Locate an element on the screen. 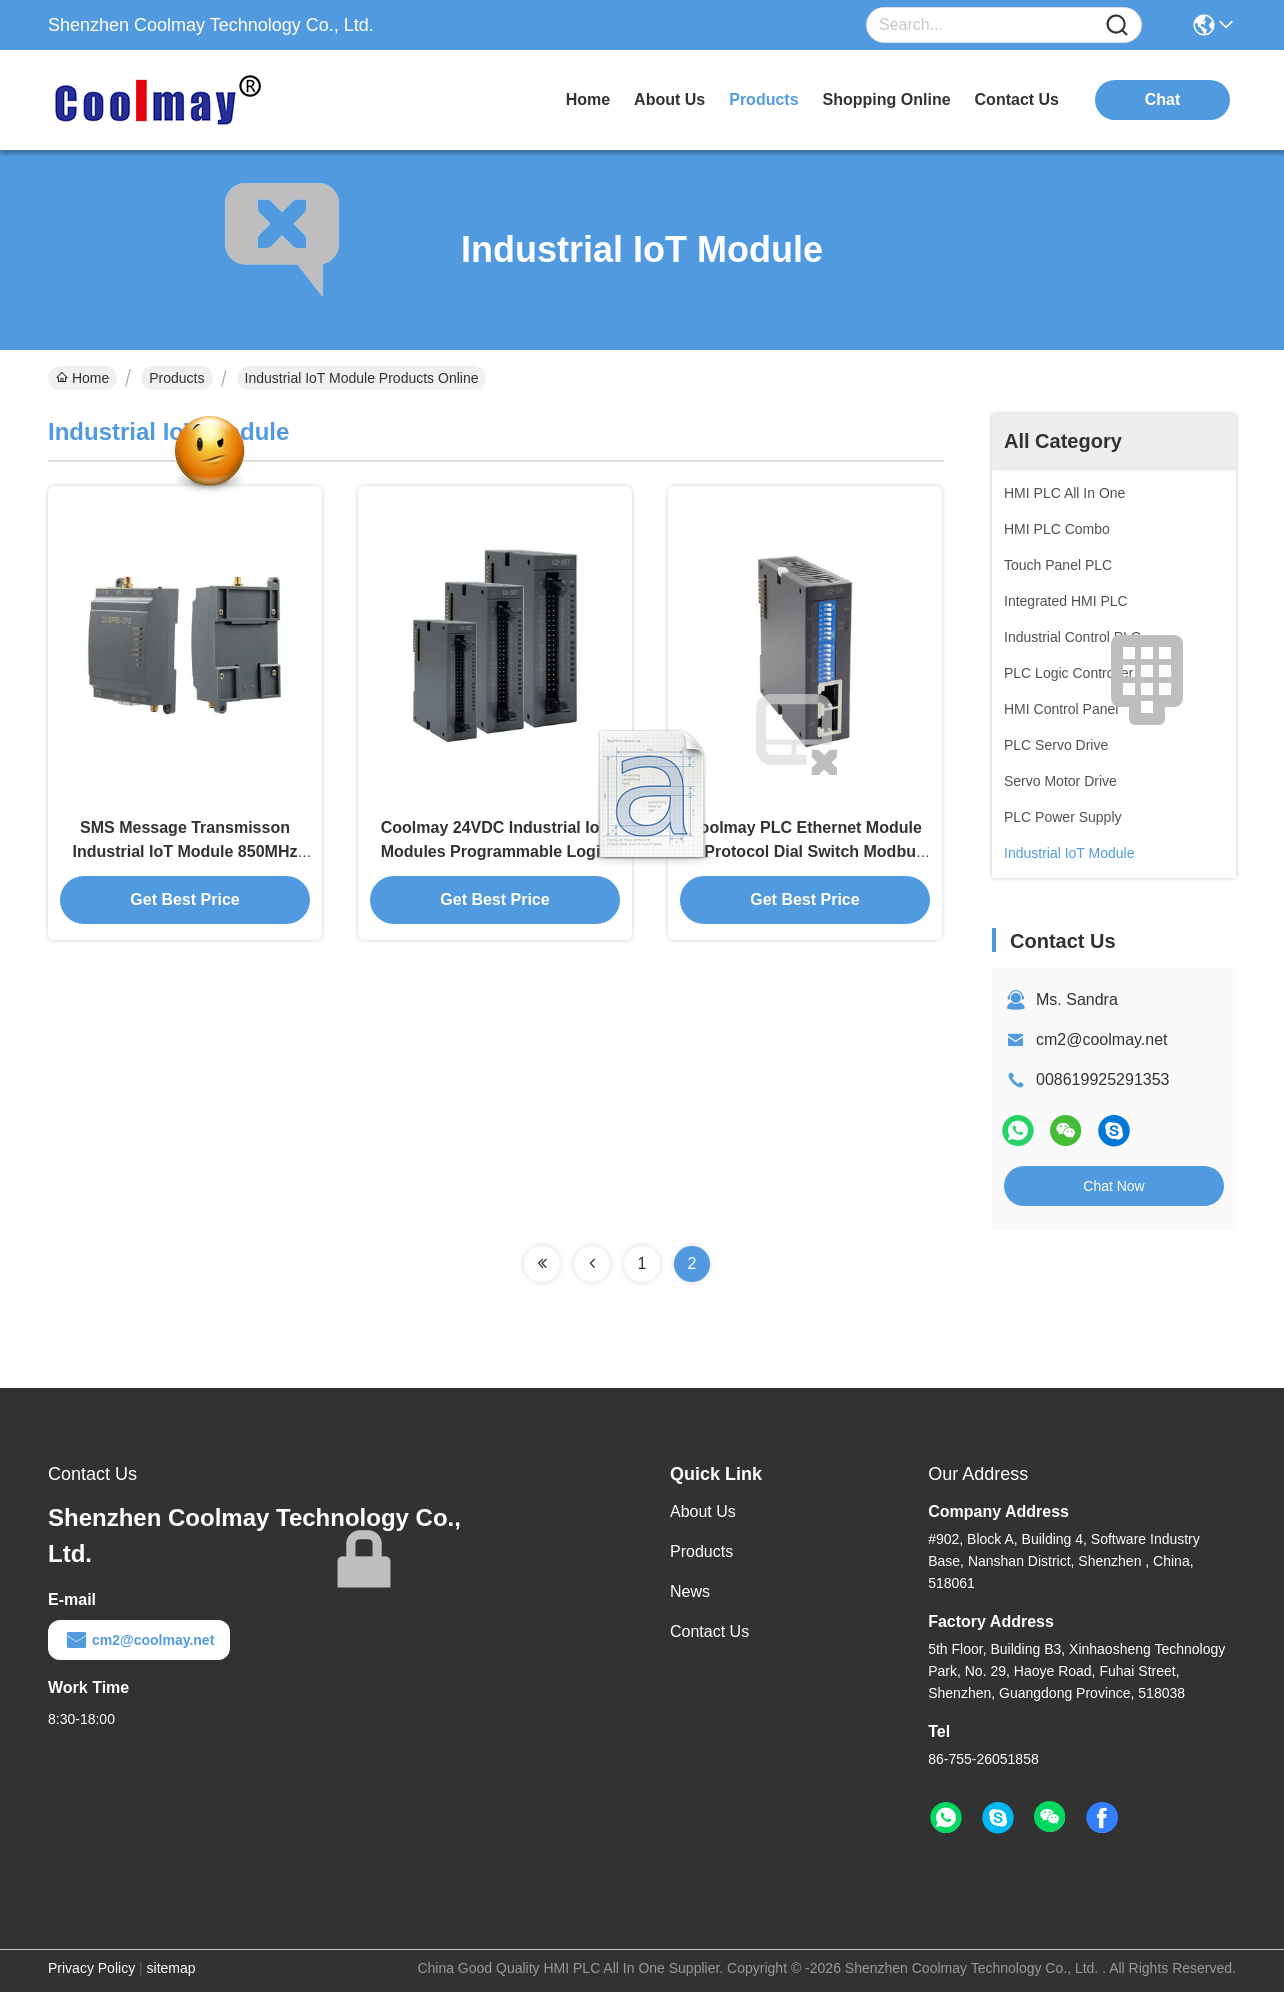 The width and height of the screenshot is (1284, 1992). express a smug or sarcastic reaction is located at coordinates (210, 454).